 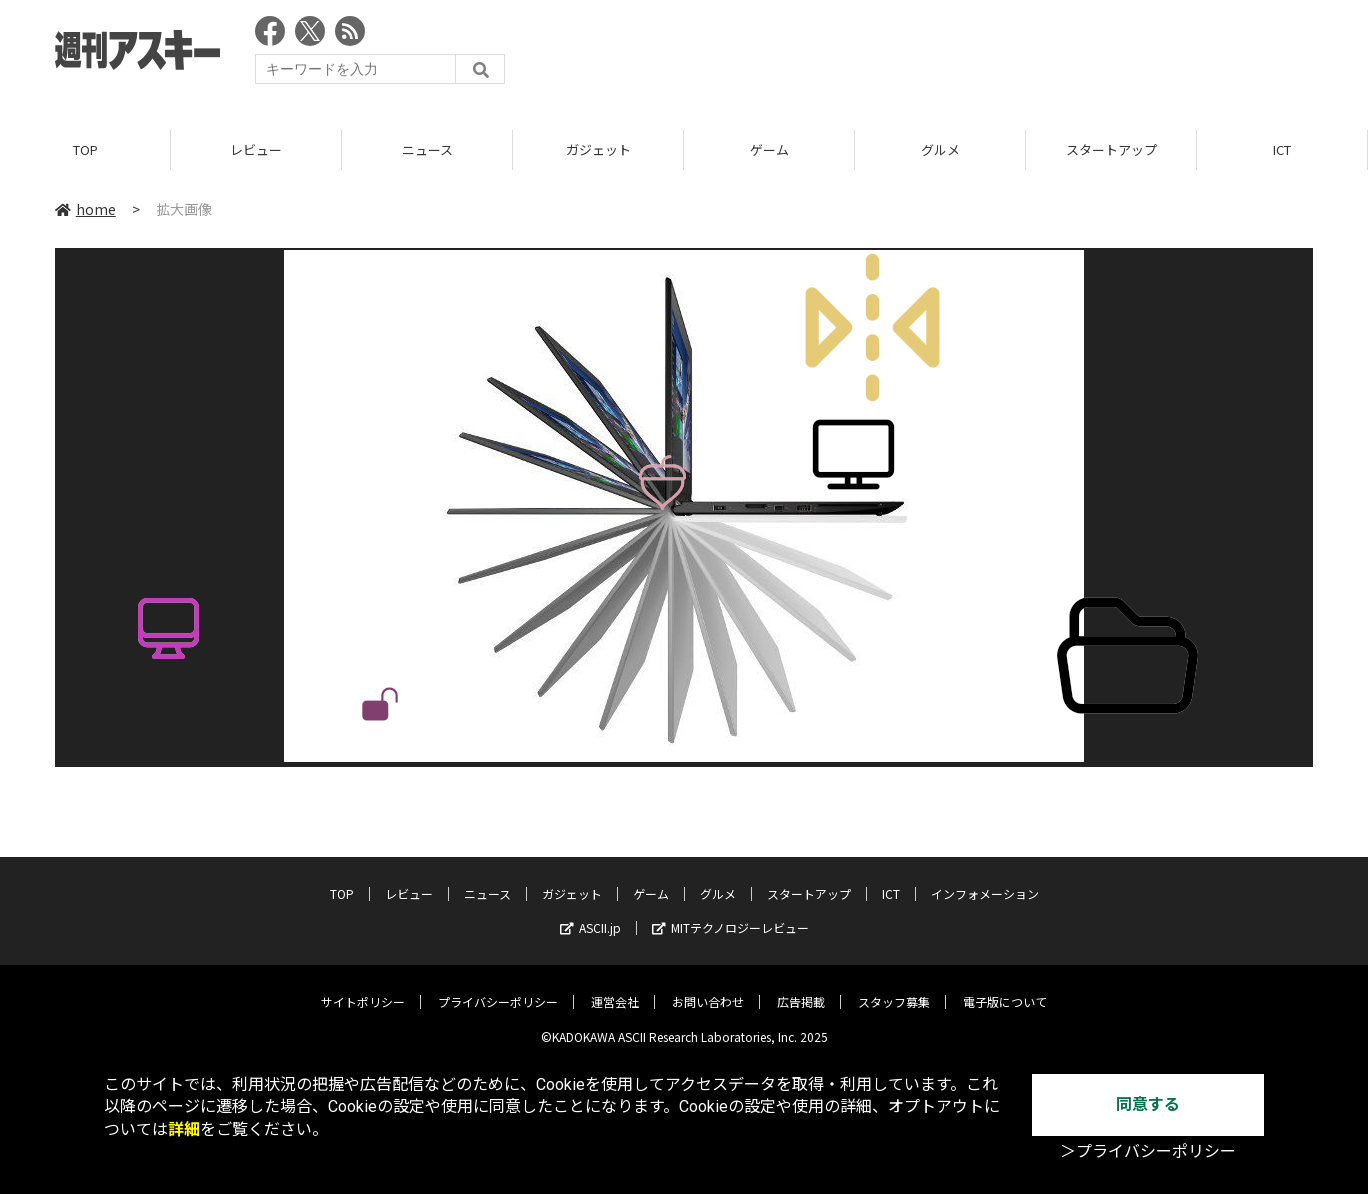 What do you see at coordinates (168, 628) in the screenshot?
I see `switch to desktop view` at bounding box center [168, 628].